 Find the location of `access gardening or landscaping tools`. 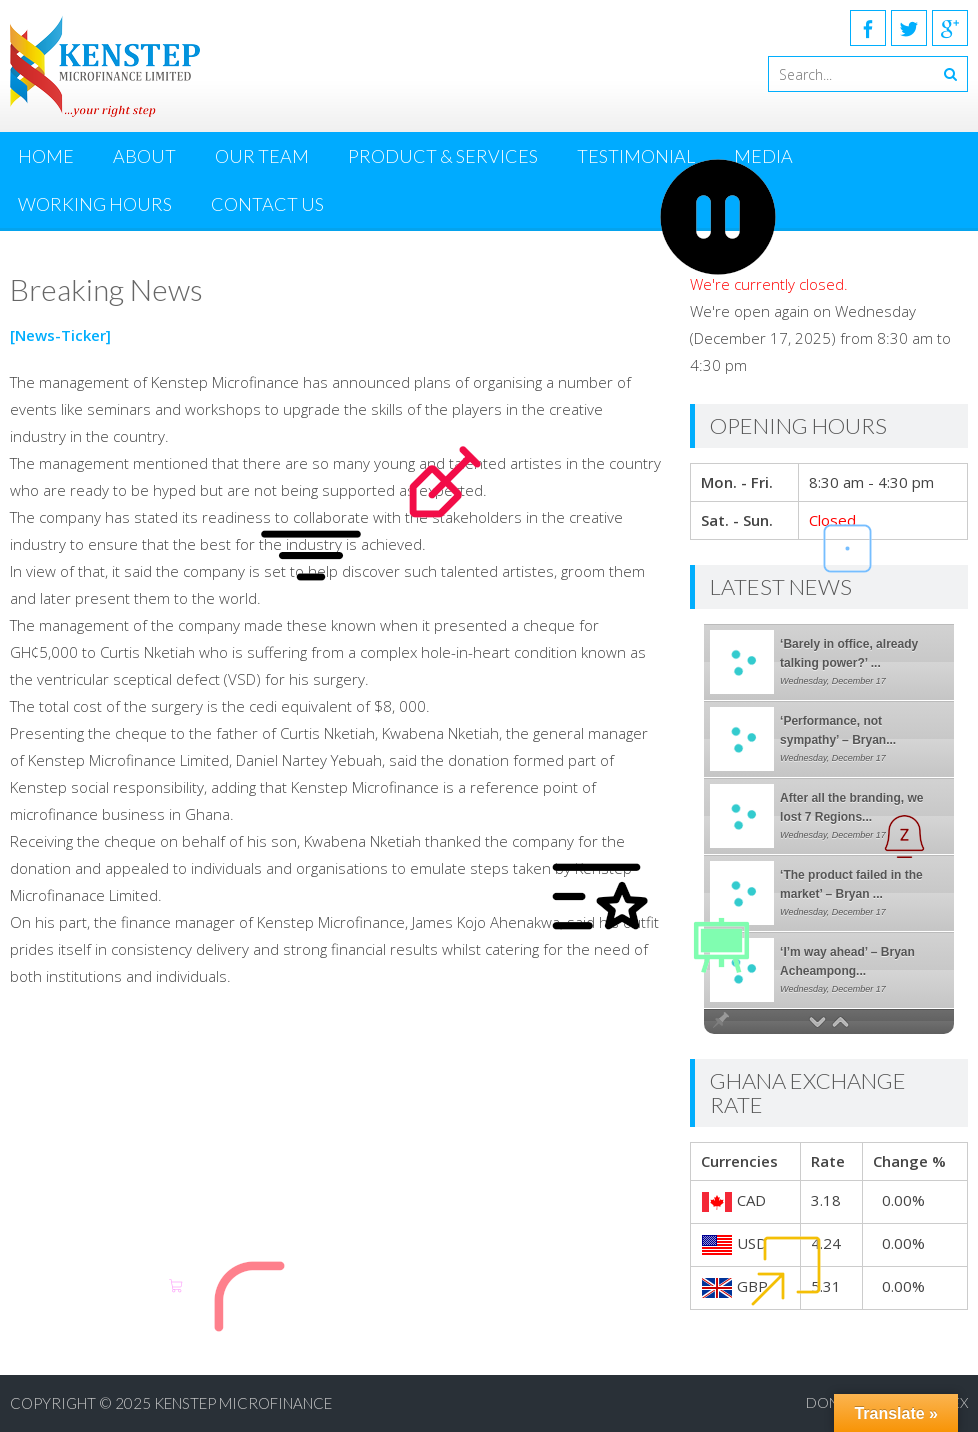

access gardening or landscaping tools is located at coordinates (444, 483).